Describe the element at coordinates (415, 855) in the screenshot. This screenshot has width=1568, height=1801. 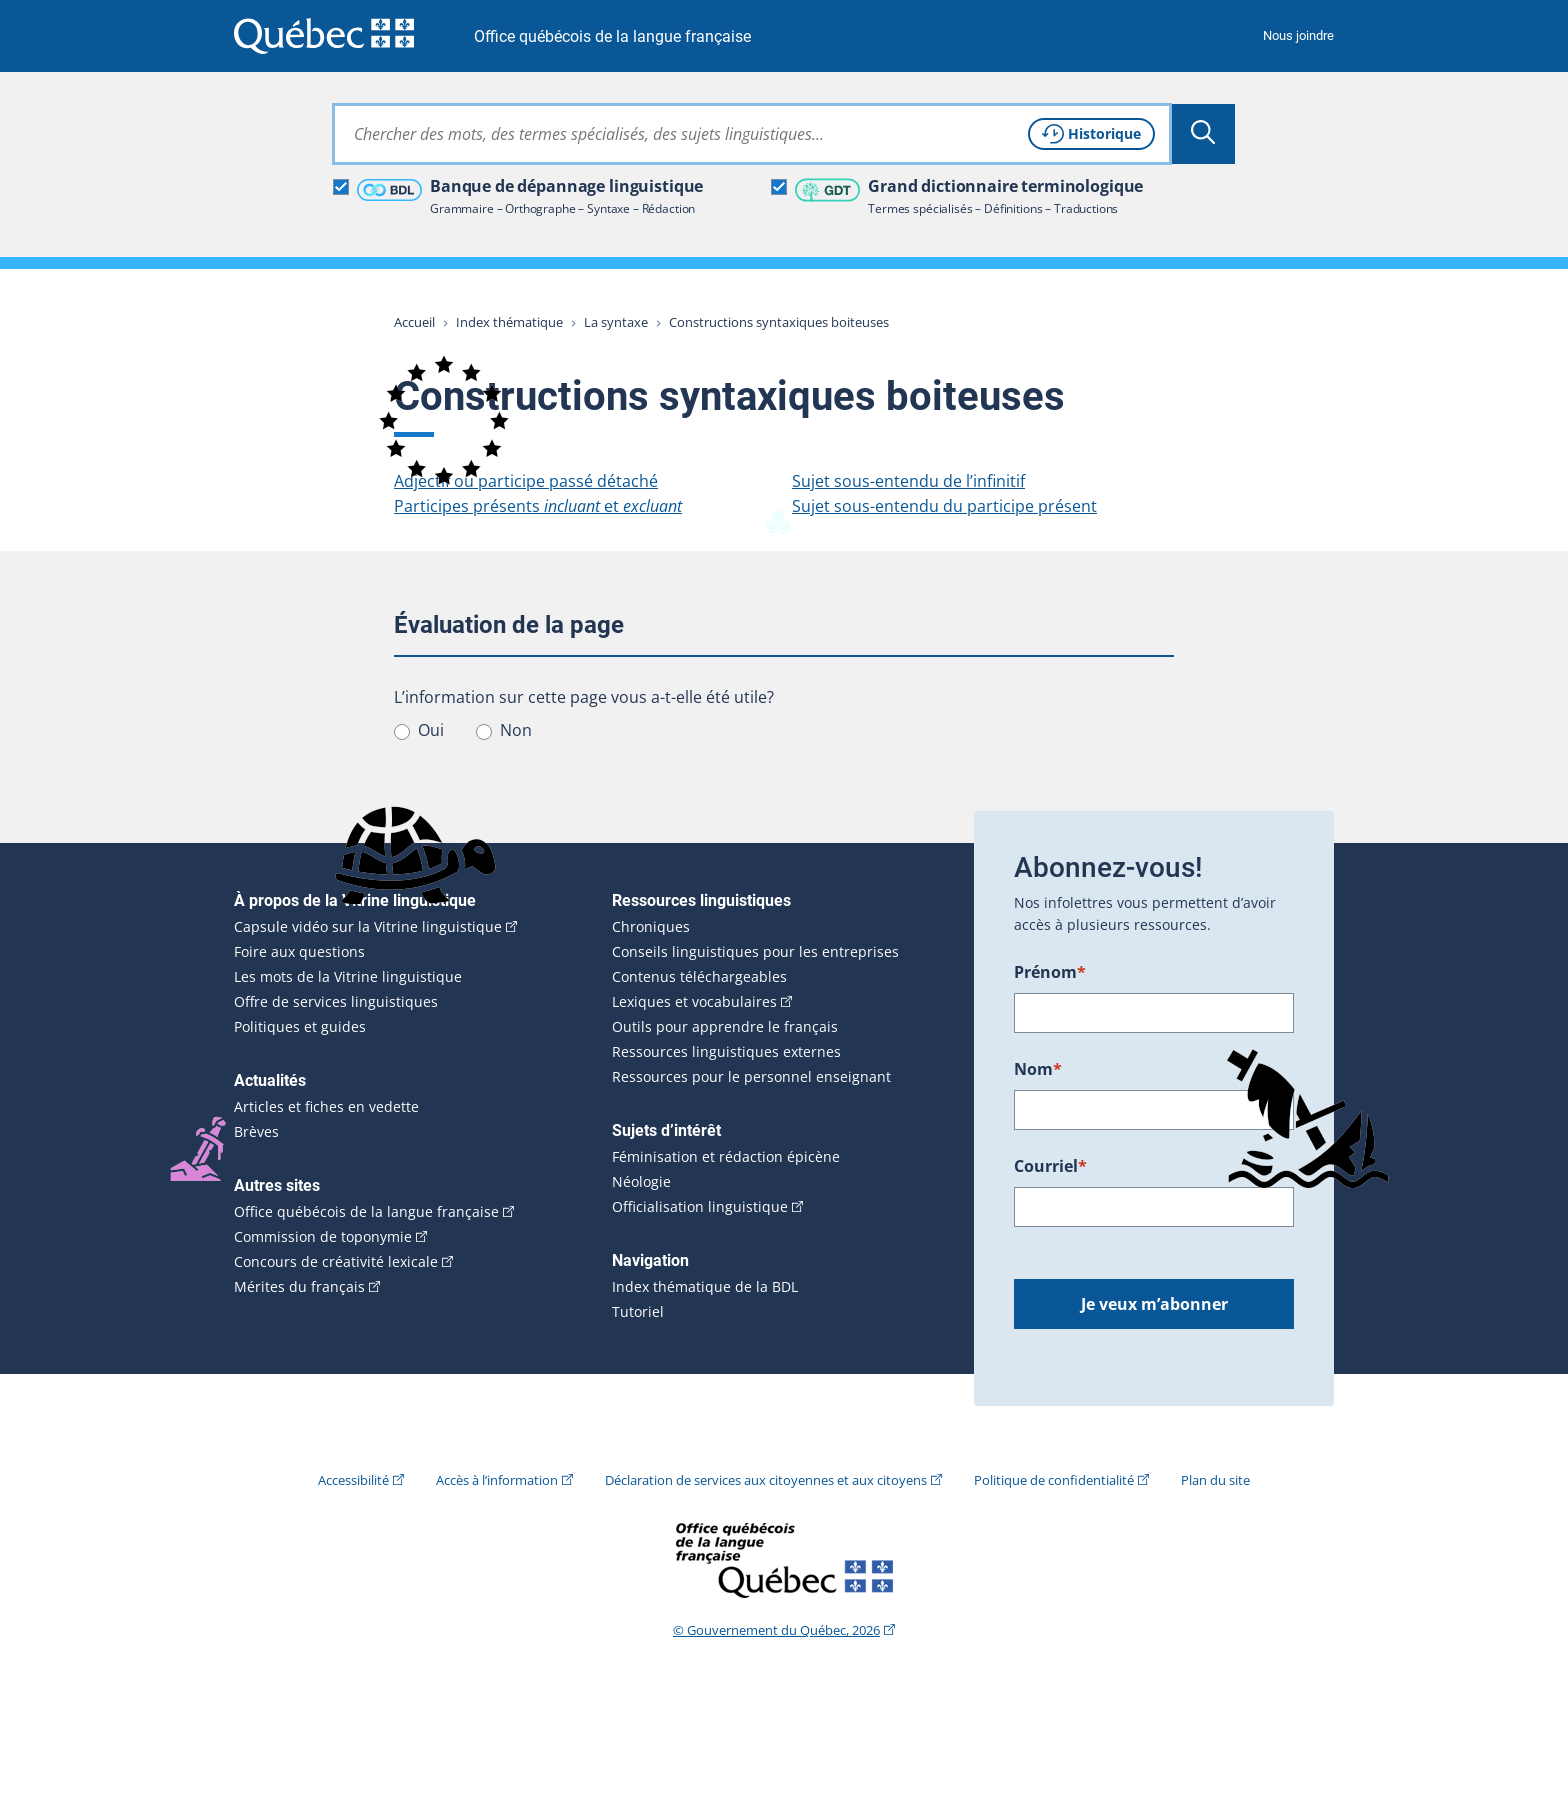
I see `indicates slow speed or processing mode` at that location.